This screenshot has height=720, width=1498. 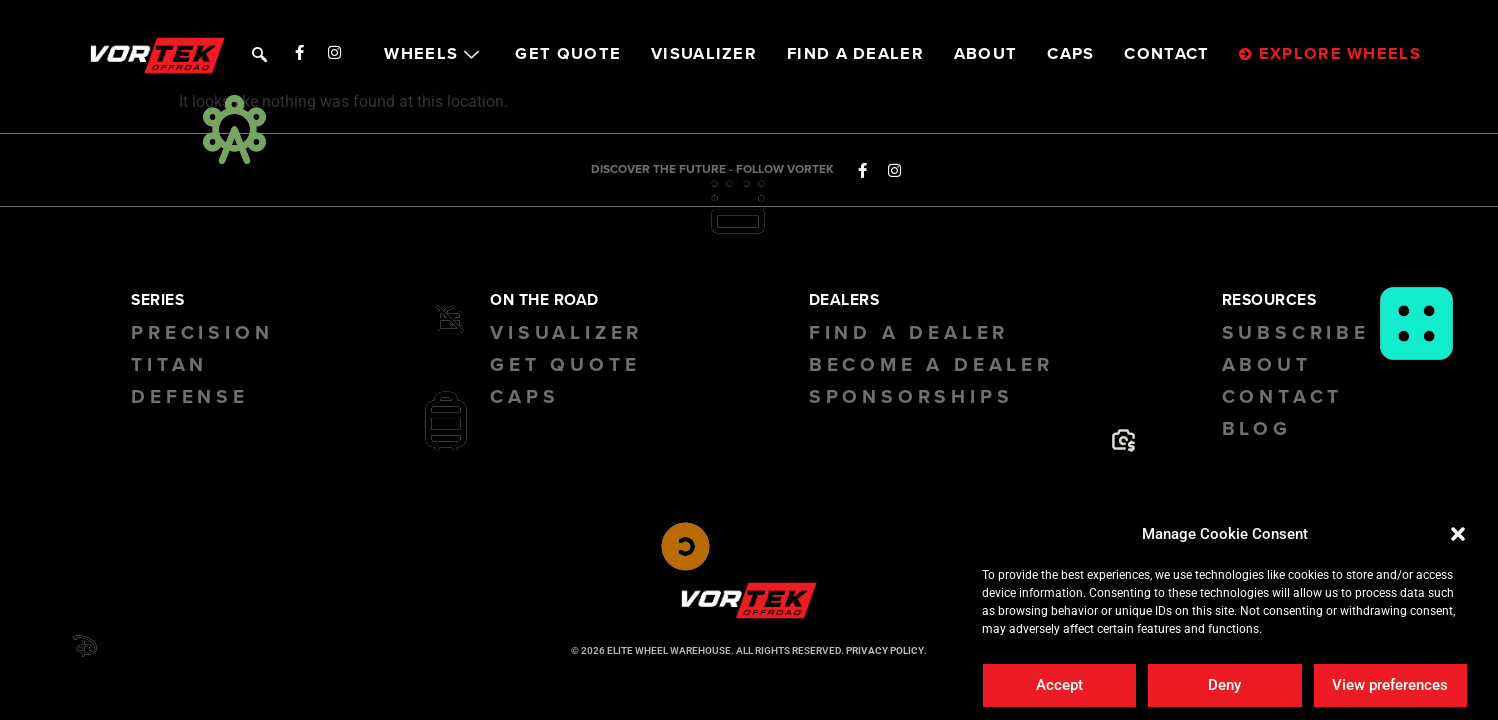 I want to click on randomize or shuffle content, so click(x=1416, y=323).